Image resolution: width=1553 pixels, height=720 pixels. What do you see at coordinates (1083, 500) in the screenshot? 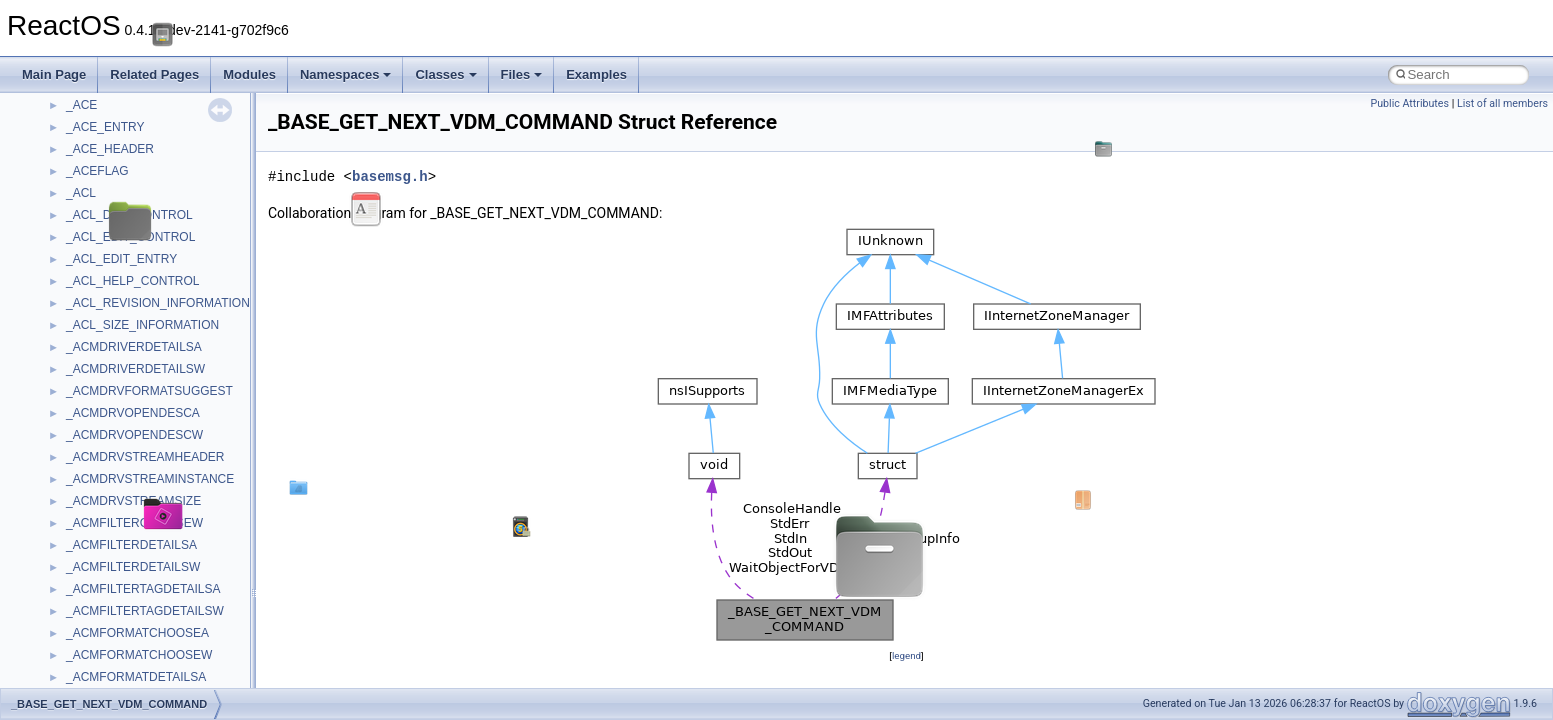
I see `install a new application or software package` at bounding box center [1083, 500].